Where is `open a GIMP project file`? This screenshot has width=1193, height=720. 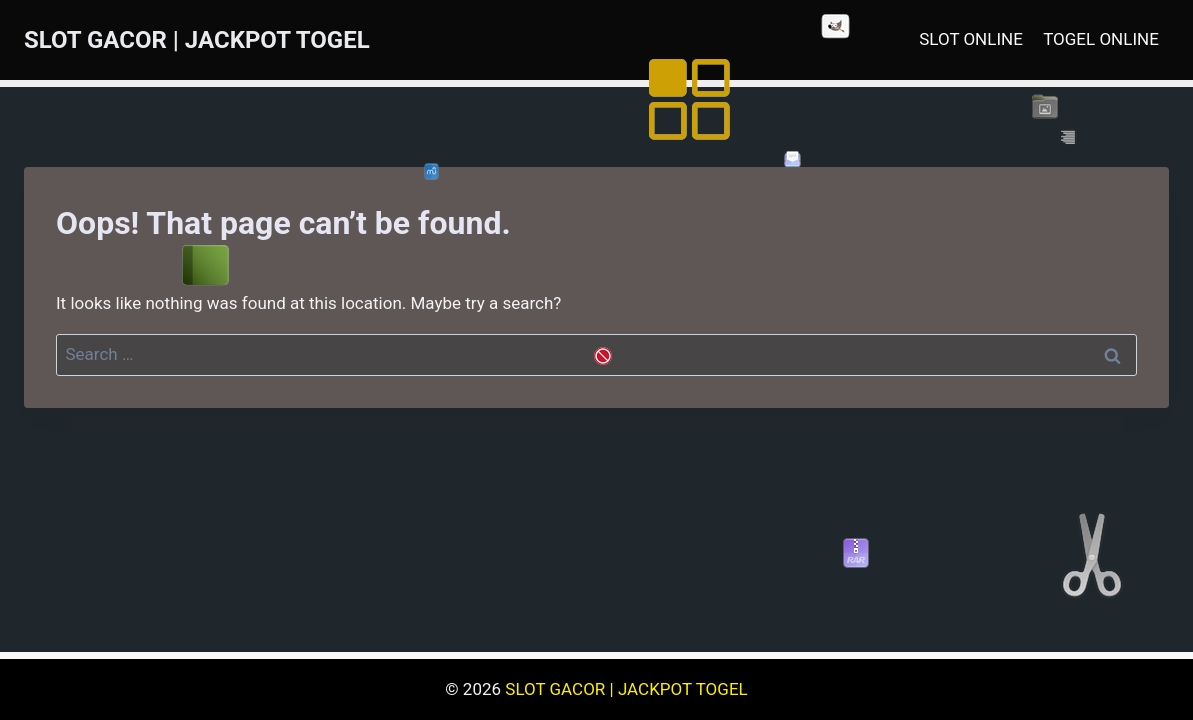 open a GIMP project file is located at coordinates (835, 25).